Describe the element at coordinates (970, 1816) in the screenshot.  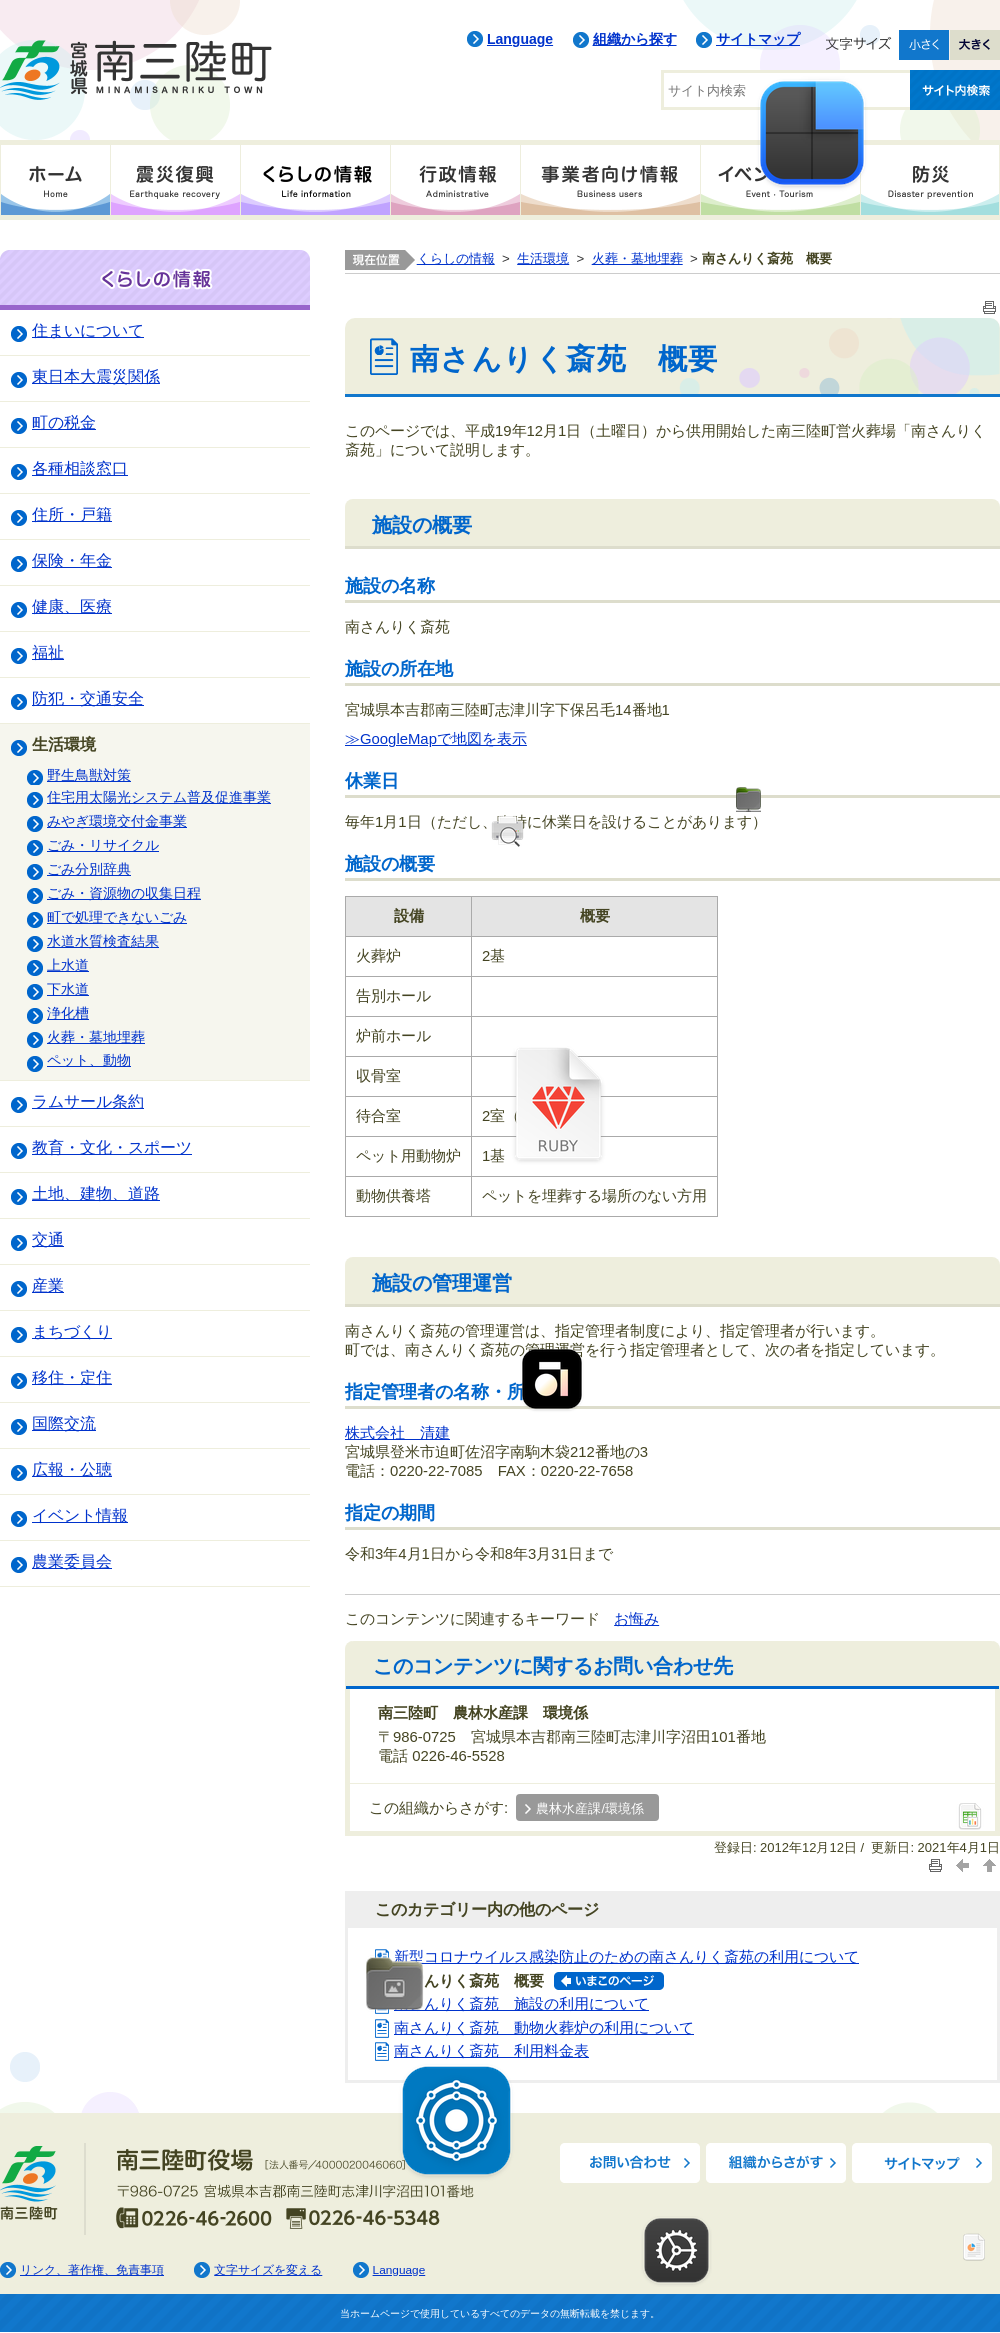
I see `open a spreadsheet file` at that location.